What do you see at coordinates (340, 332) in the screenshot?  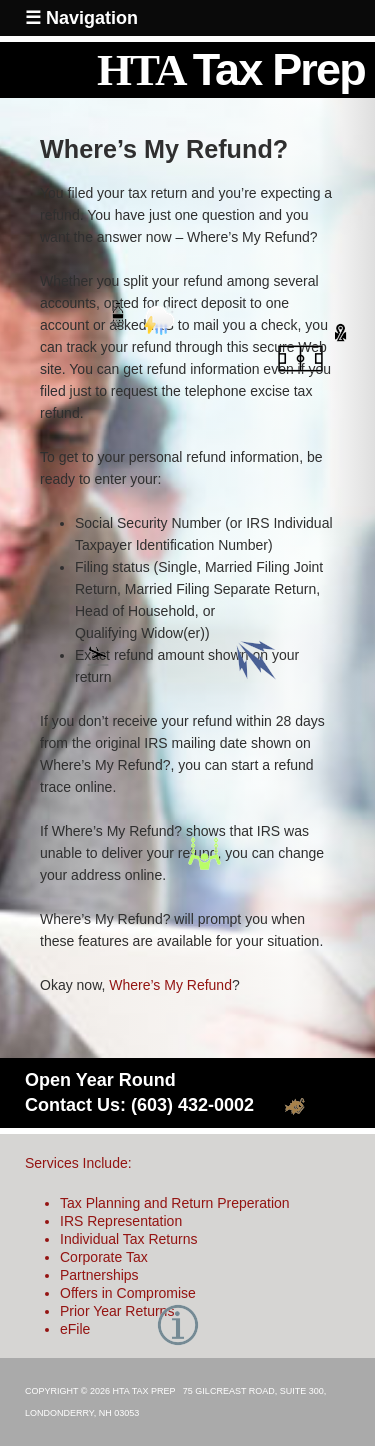 I see `religious or faith-based game element` at bounding box center [340, 332].